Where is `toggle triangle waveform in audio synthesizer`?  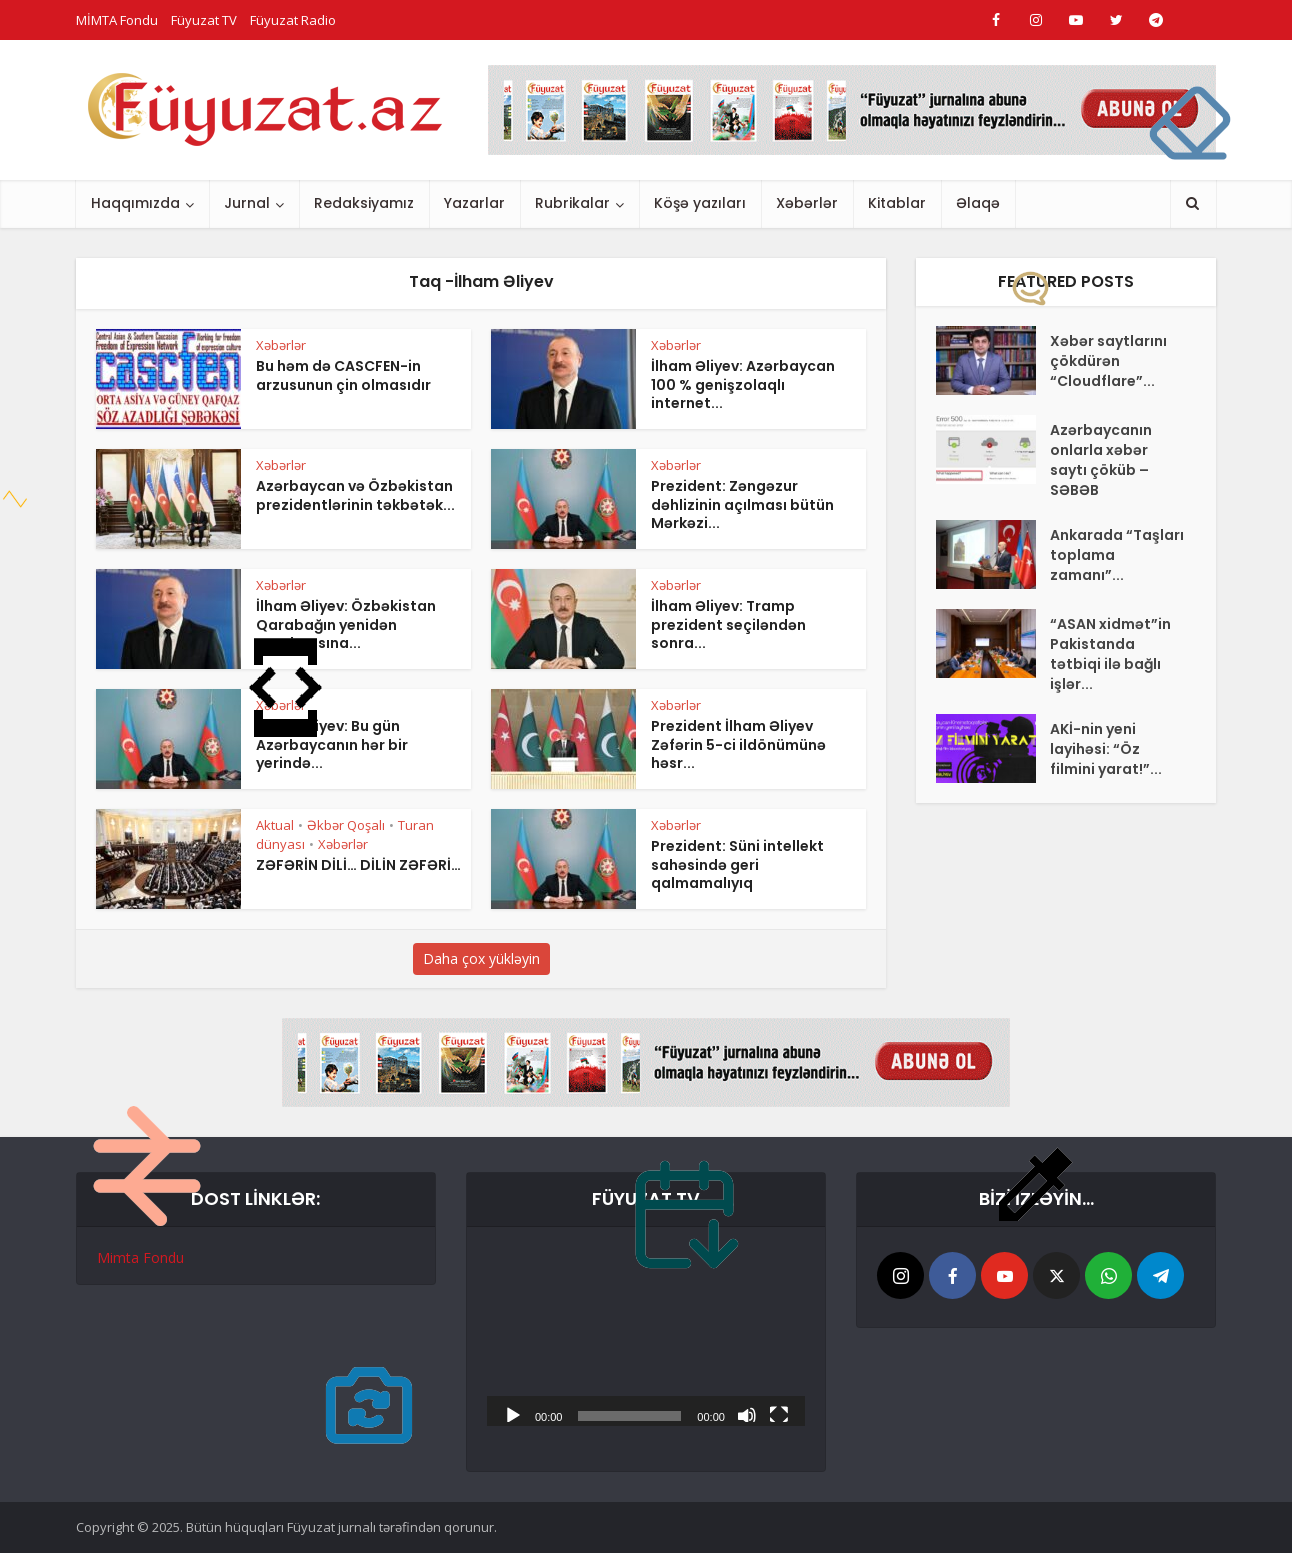
toggle triangle waveform in audio synthesizer is located at coordinates (15, 499).